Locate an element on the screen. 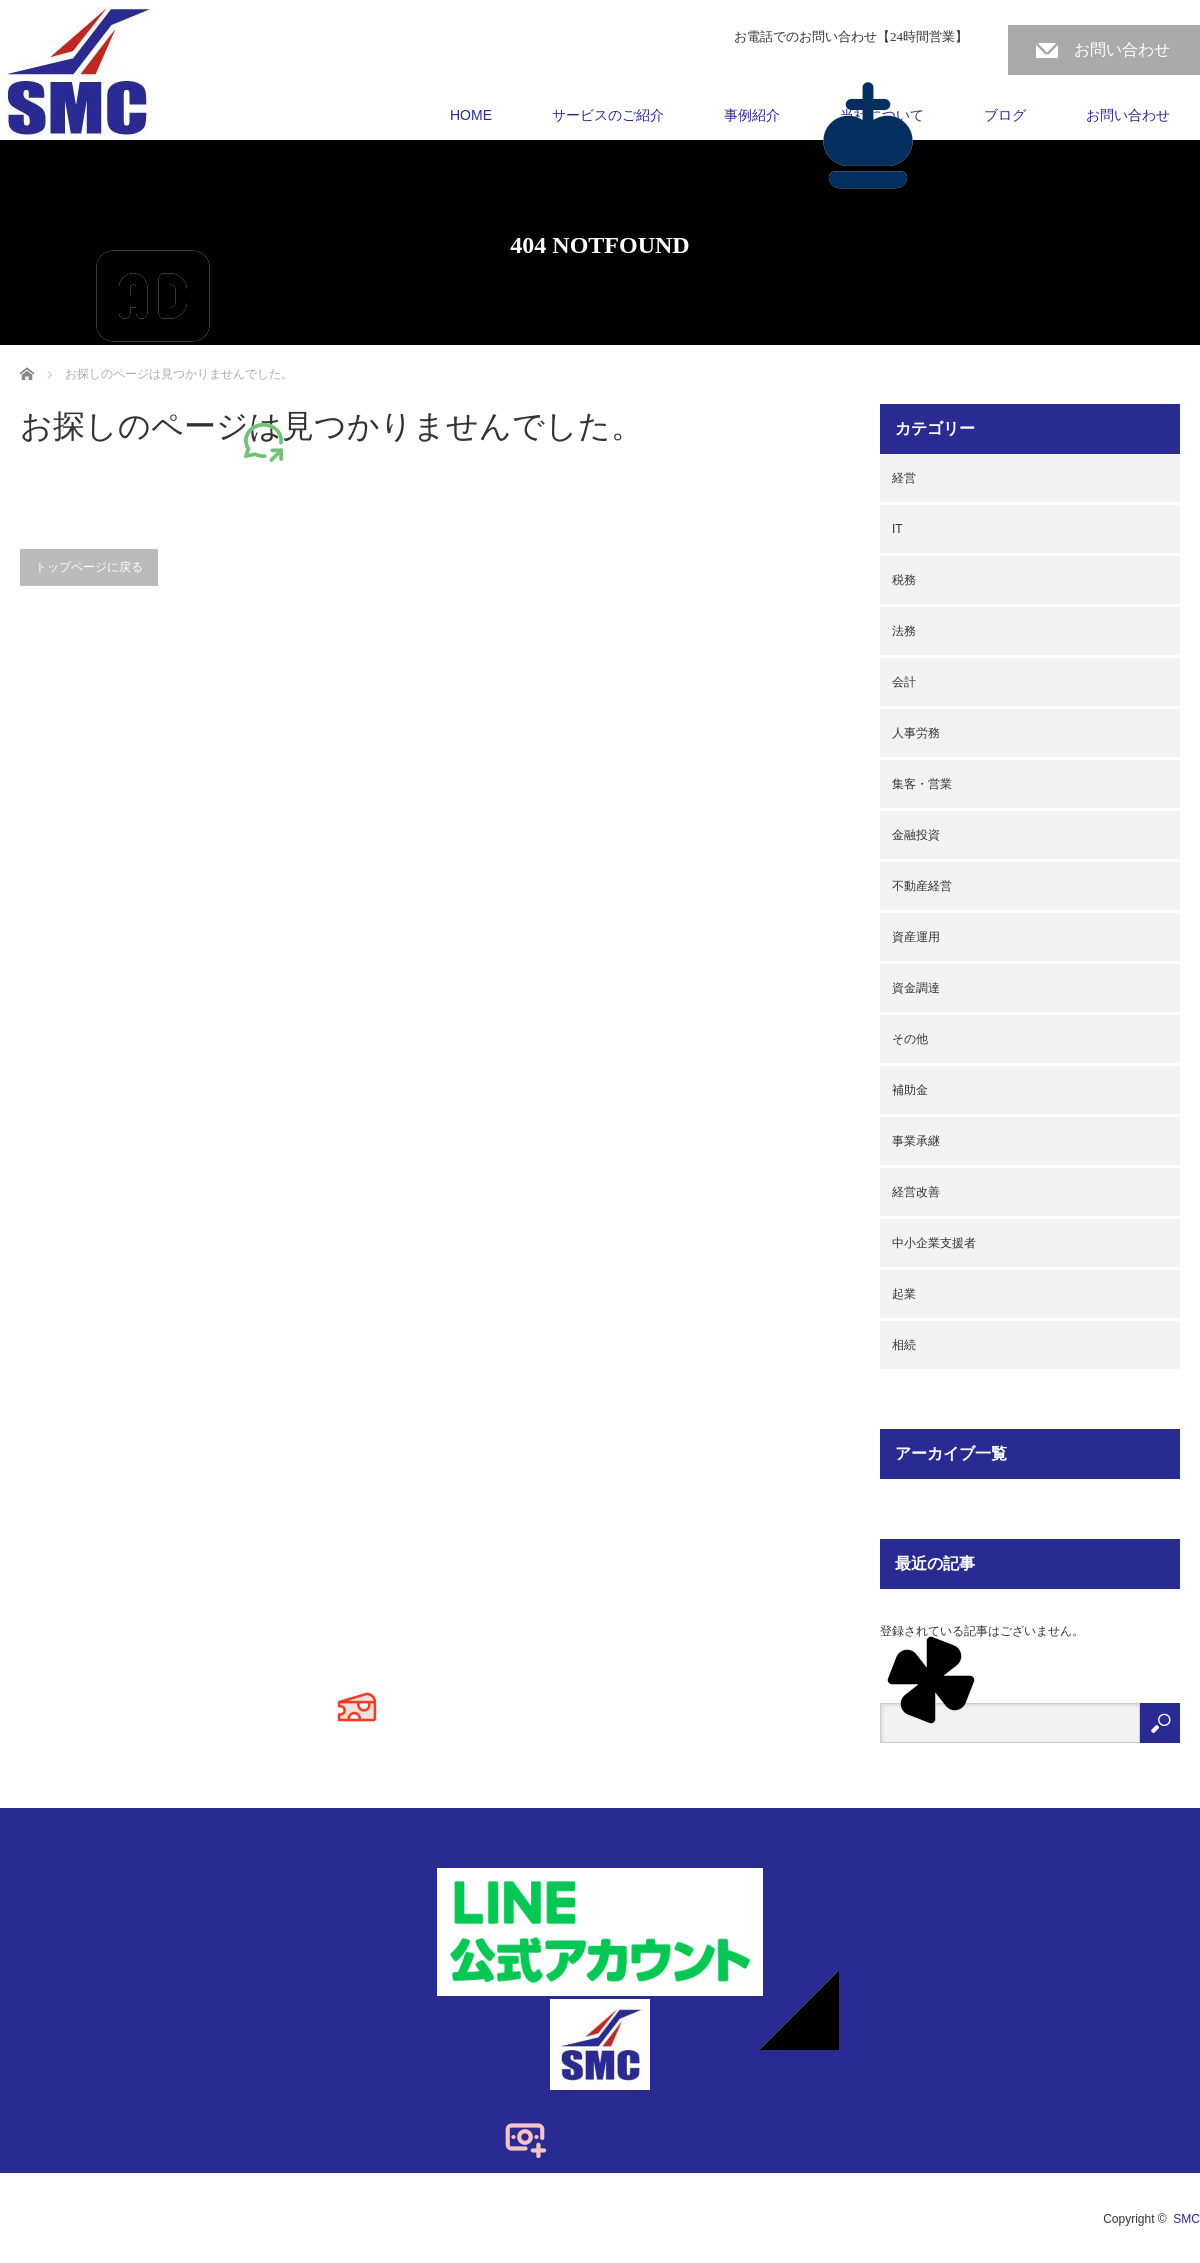  indicates sponsored or advertisement content is located at coordinates (153, 296).